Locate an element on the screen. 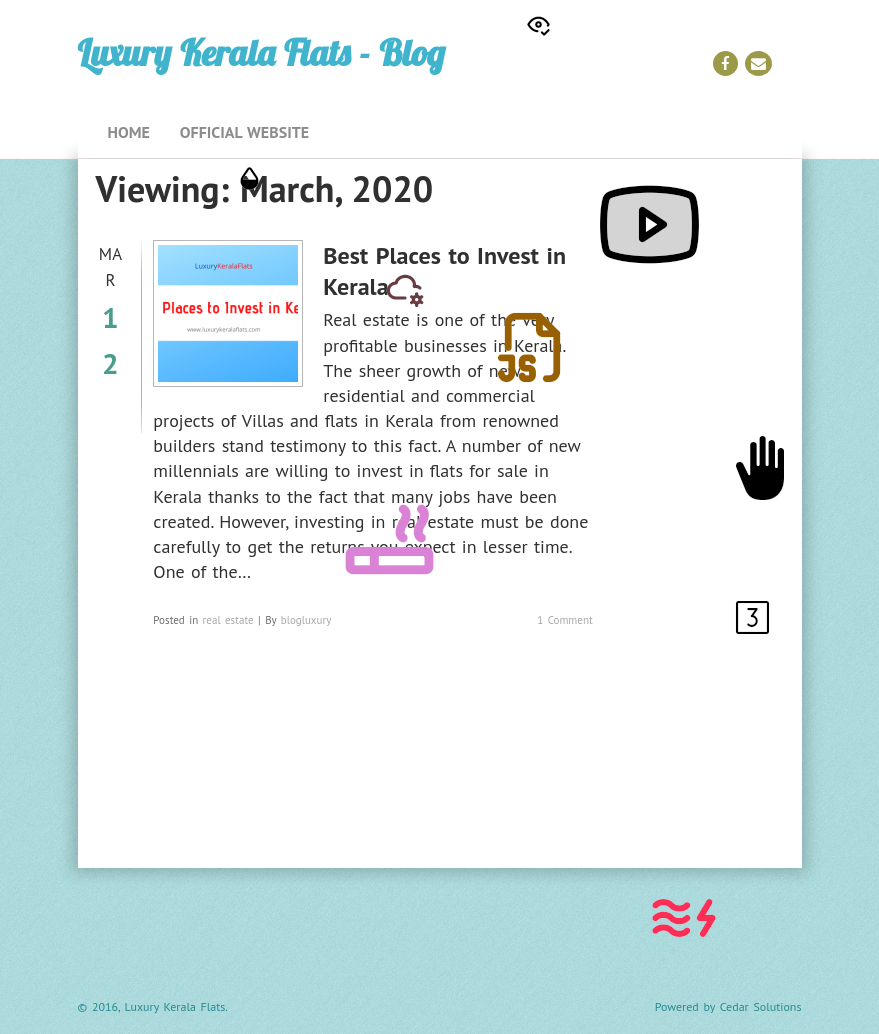 The height and width of the screenshot is (1034, 879). step 3 in a numbered sequence or process is located at coordinates (752, 617).